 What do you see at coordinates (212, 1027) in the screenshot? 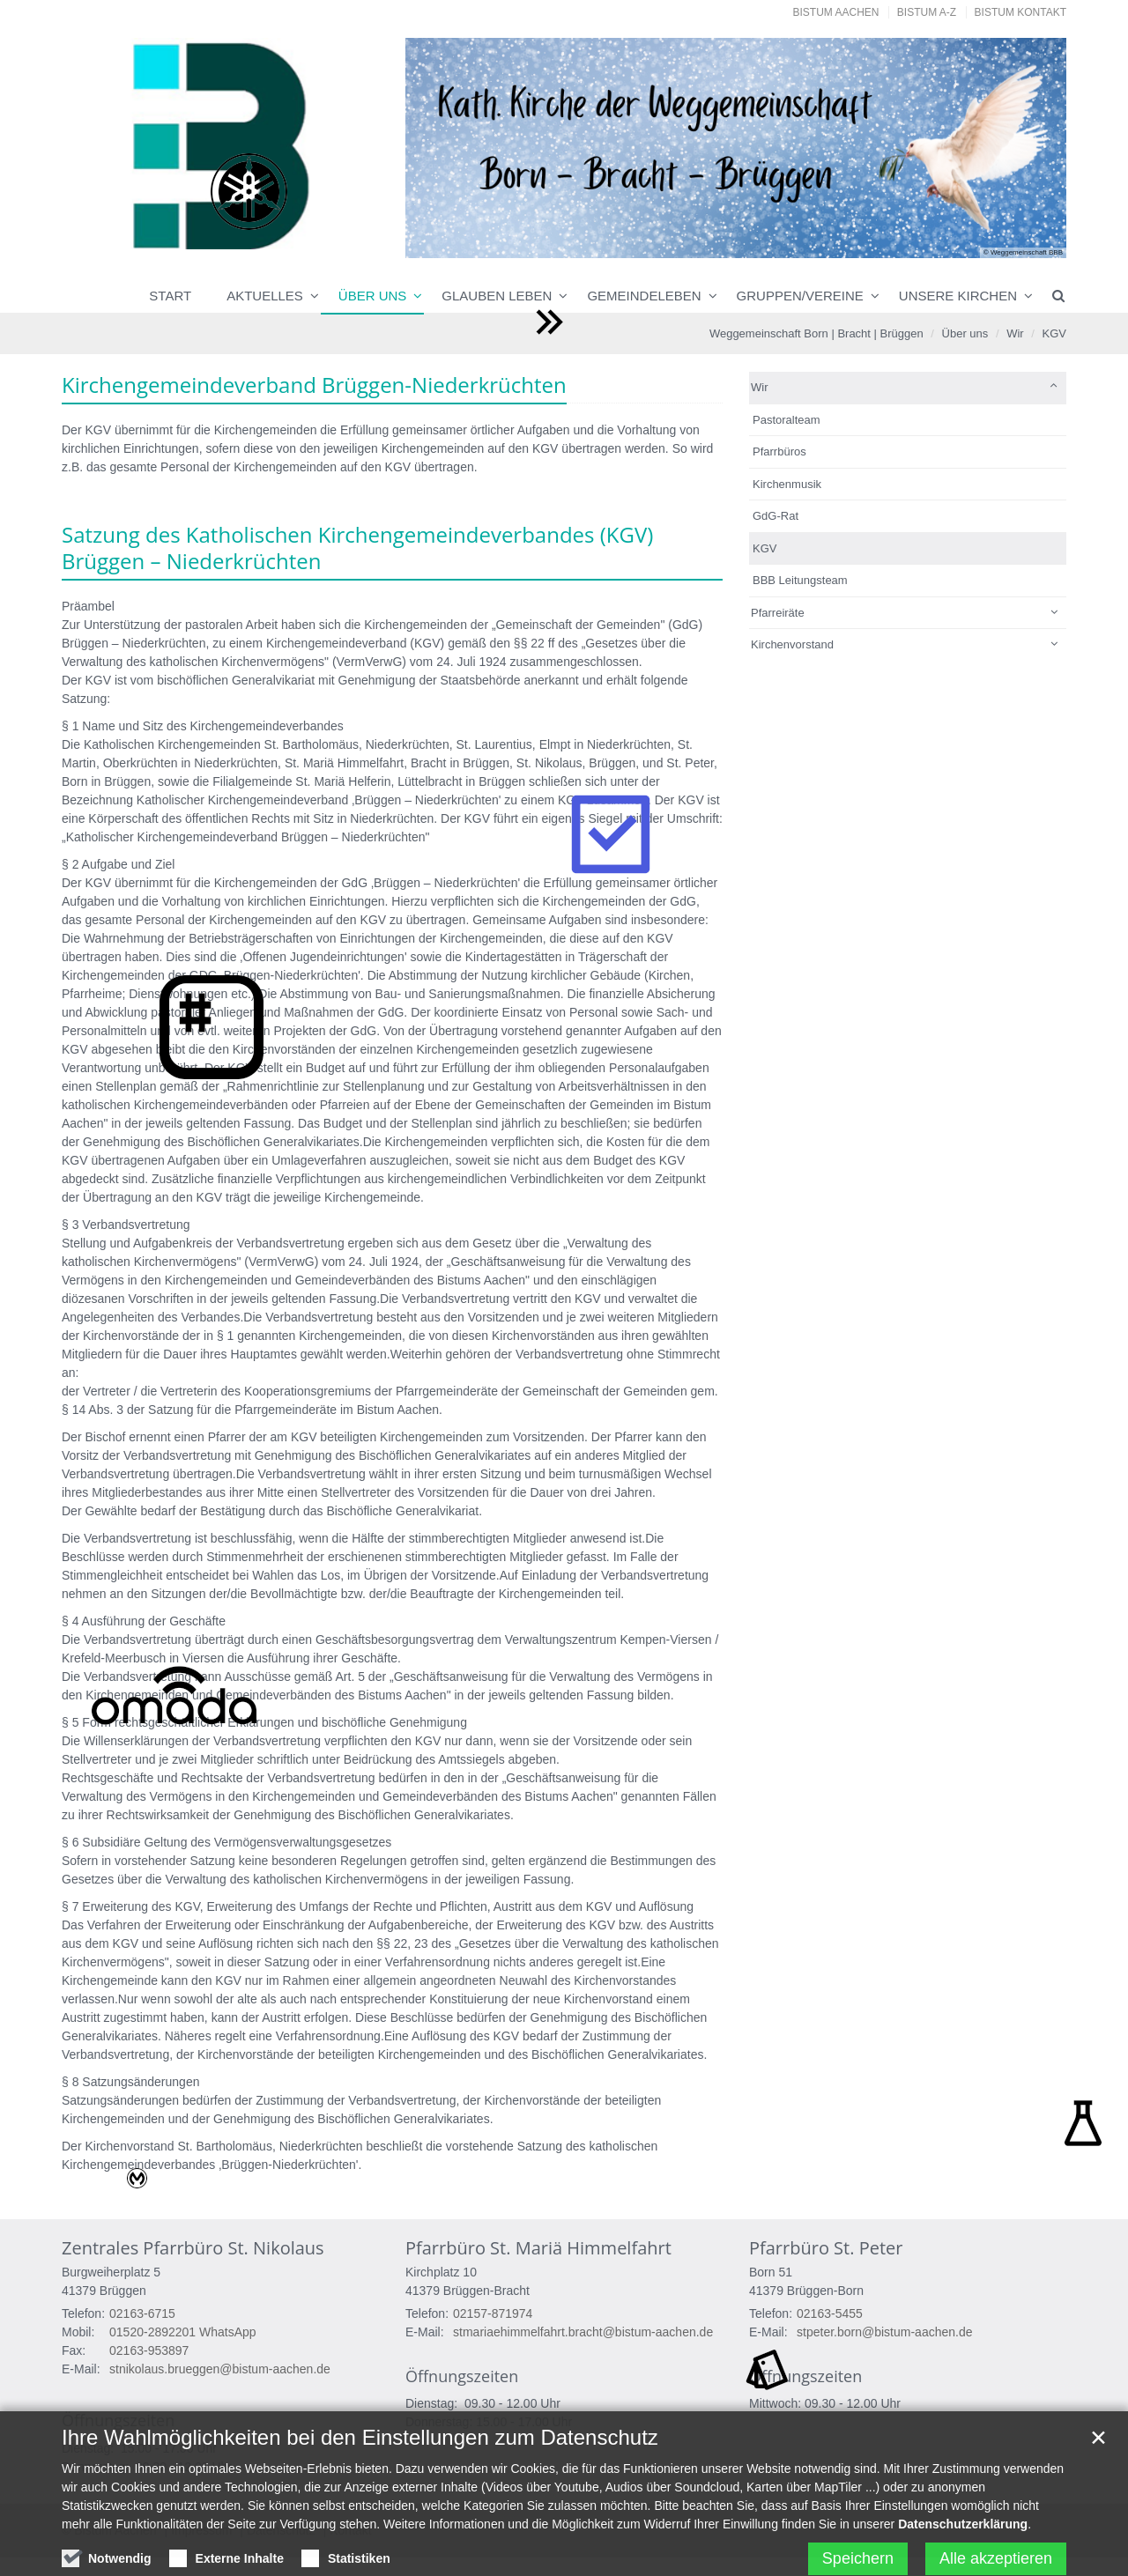
I see `open stackedit markdown editor` at bounding box center [212, 1027].